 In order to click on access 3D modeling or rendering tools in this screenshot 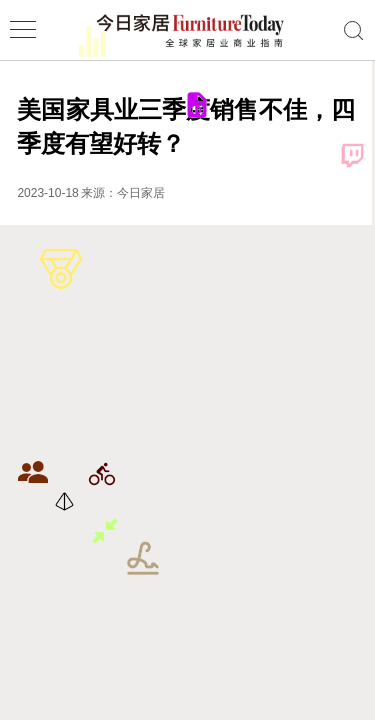, I will do `click(64, 501)`.